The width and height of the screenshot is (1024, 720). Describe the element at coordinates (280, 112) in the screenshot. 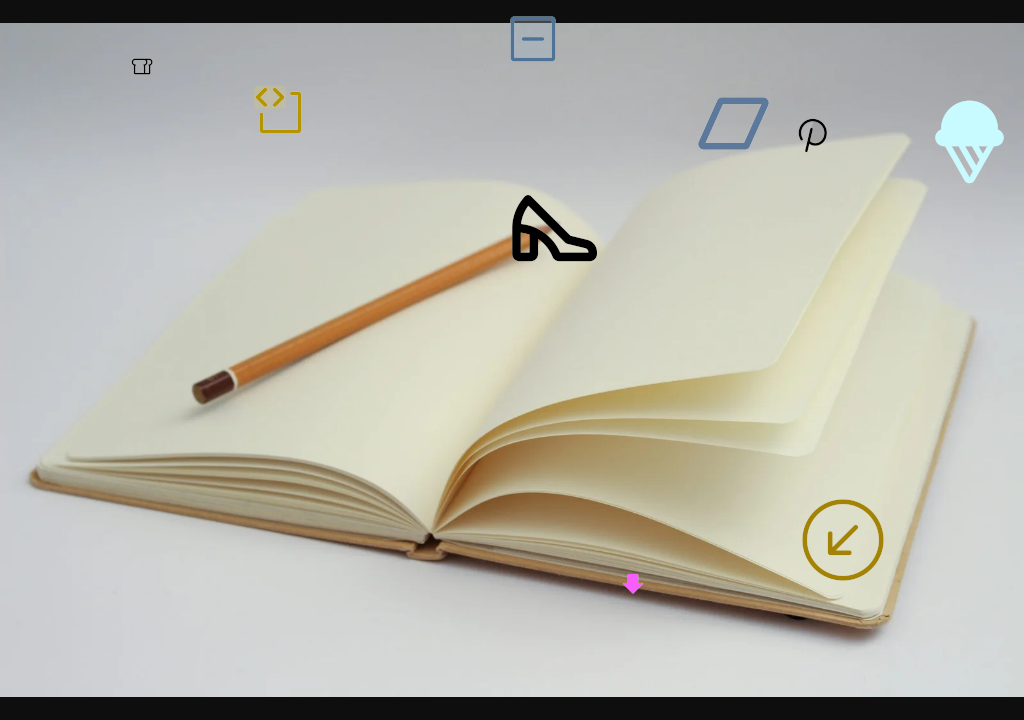

I see `insert a code block or snippet` at that location.